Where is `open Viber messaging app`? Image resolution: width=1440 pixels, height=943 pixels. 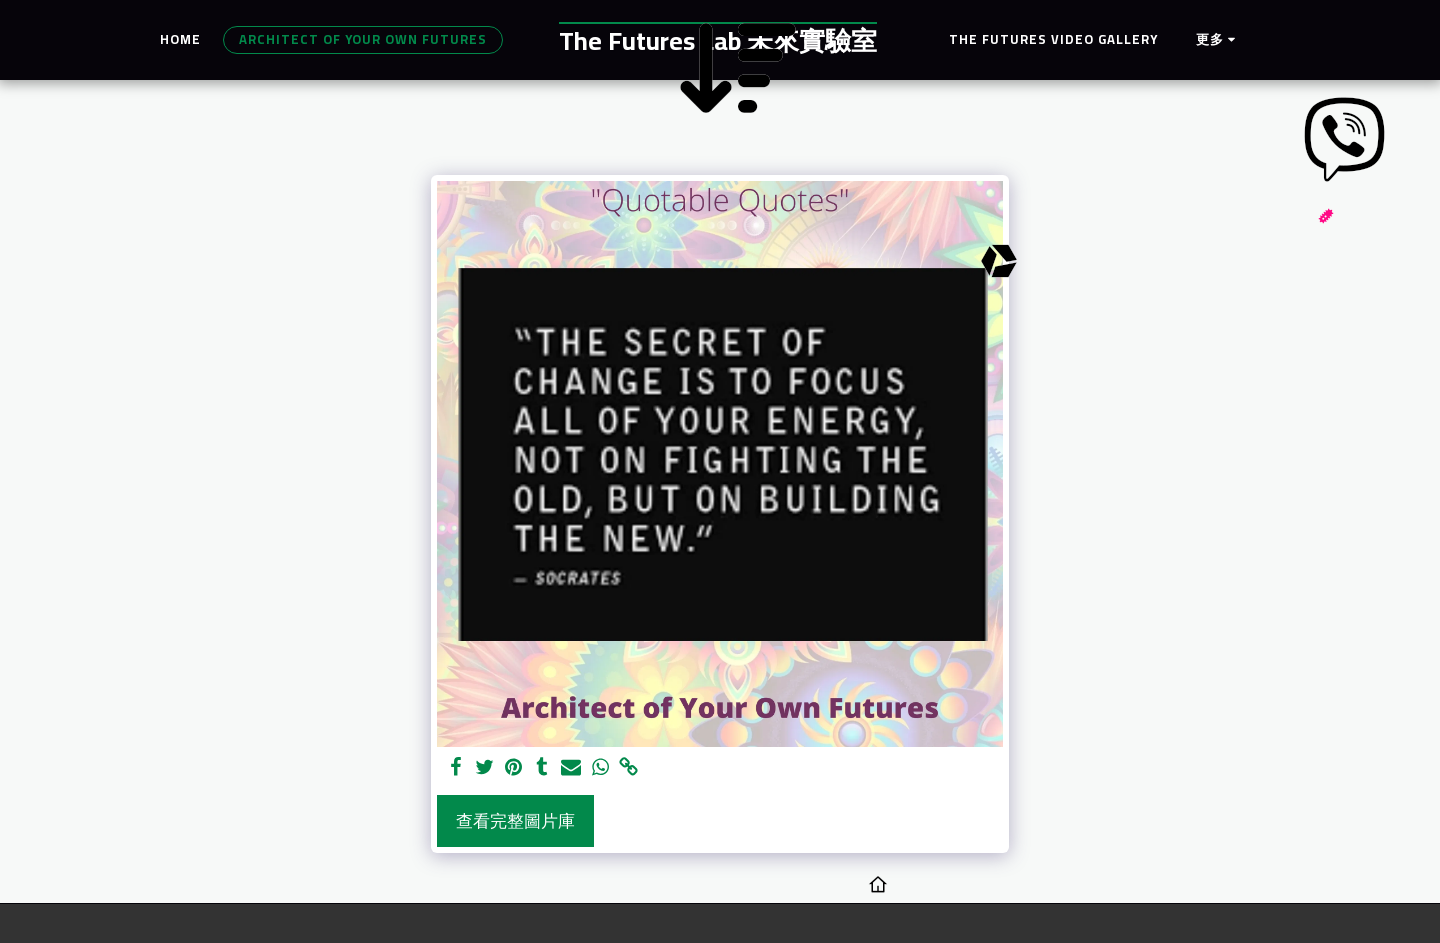 open Viber messaging app is located at coordinates (1344, 139).